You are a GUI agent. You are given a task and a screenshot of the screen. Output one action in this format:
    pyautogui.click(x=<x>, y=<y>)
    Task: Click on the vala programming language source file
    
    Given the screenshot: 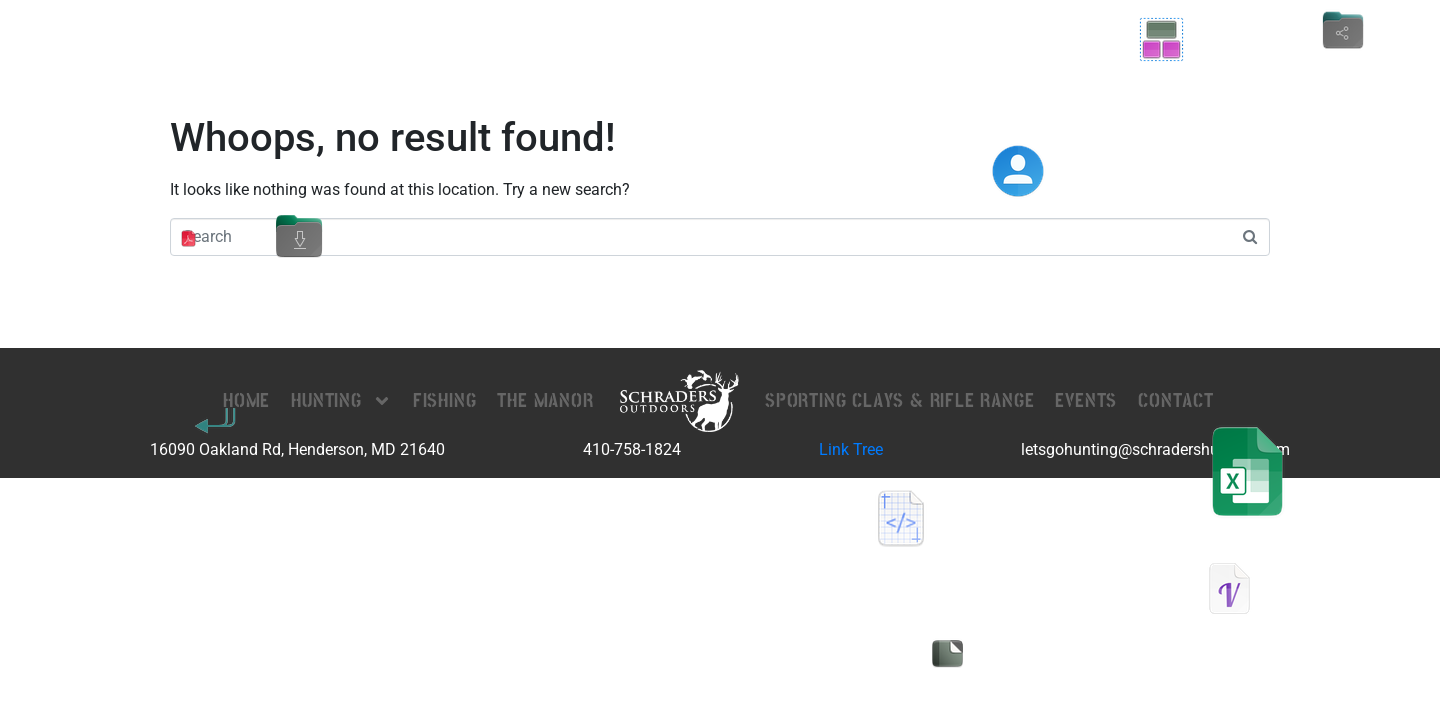 What is the action you would take?
    pyautogui.click(x=1229, y=588)
    